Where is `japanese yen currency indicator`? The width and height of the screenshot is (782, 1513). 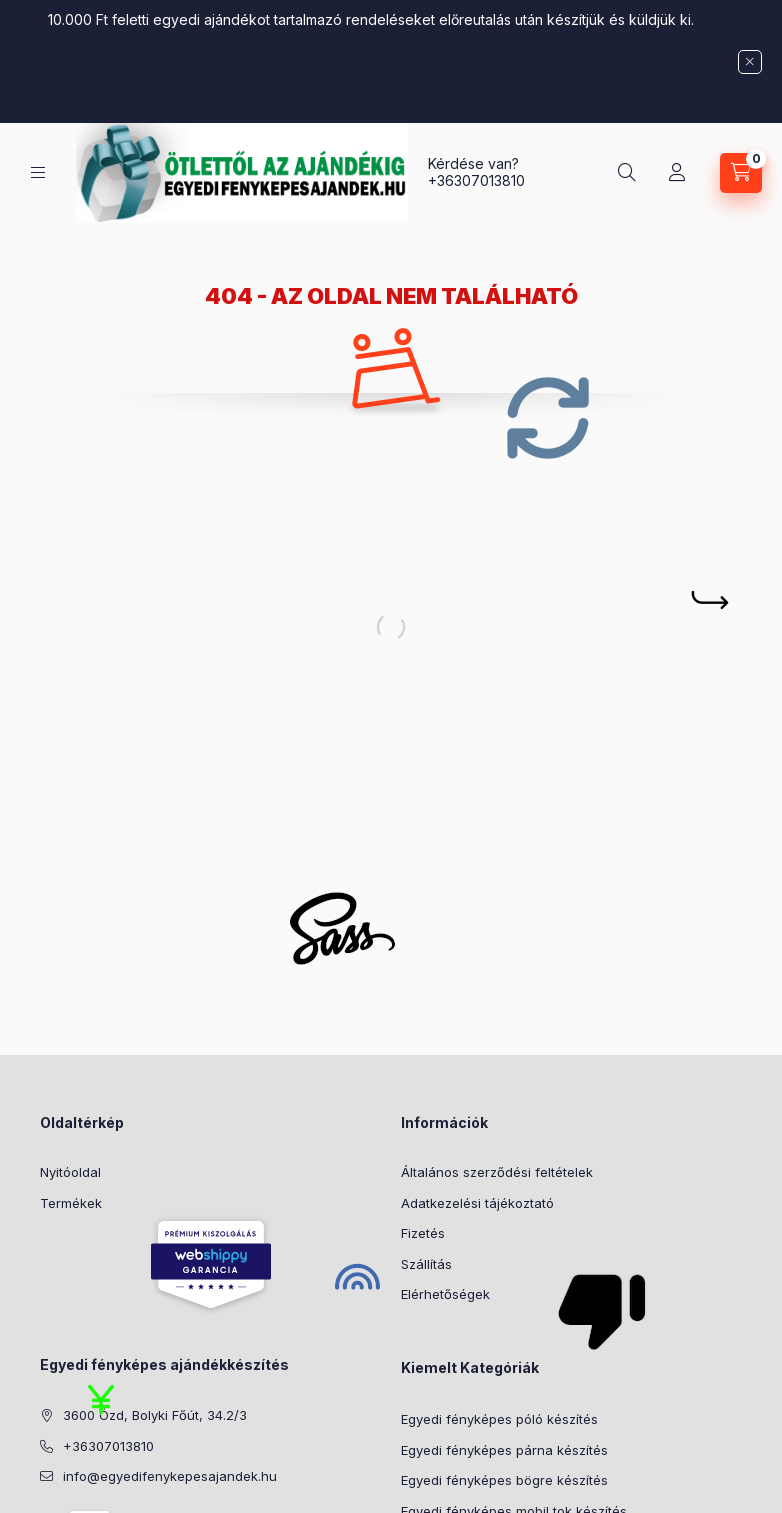 japanese yen currency indicator is located at coordinates (101, 1399).